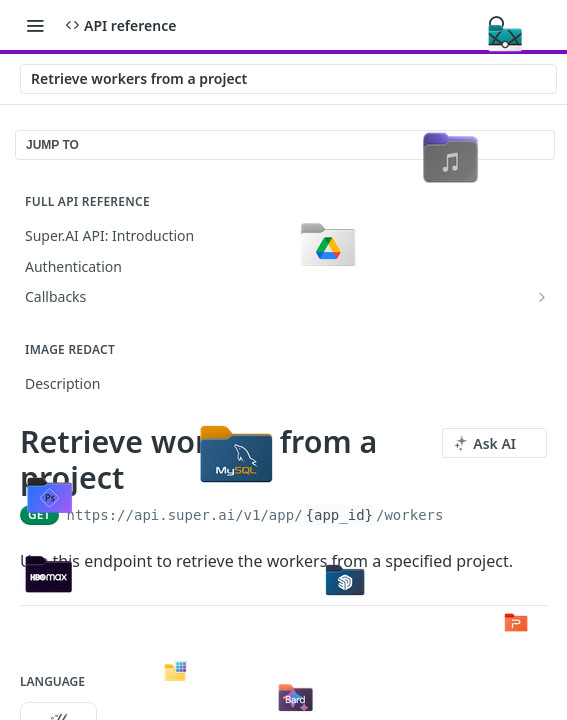  Describe the element at coordinates (505, 39) in the screenshot. I see `folder for pokémon net ball collection or related game assets` at that location.